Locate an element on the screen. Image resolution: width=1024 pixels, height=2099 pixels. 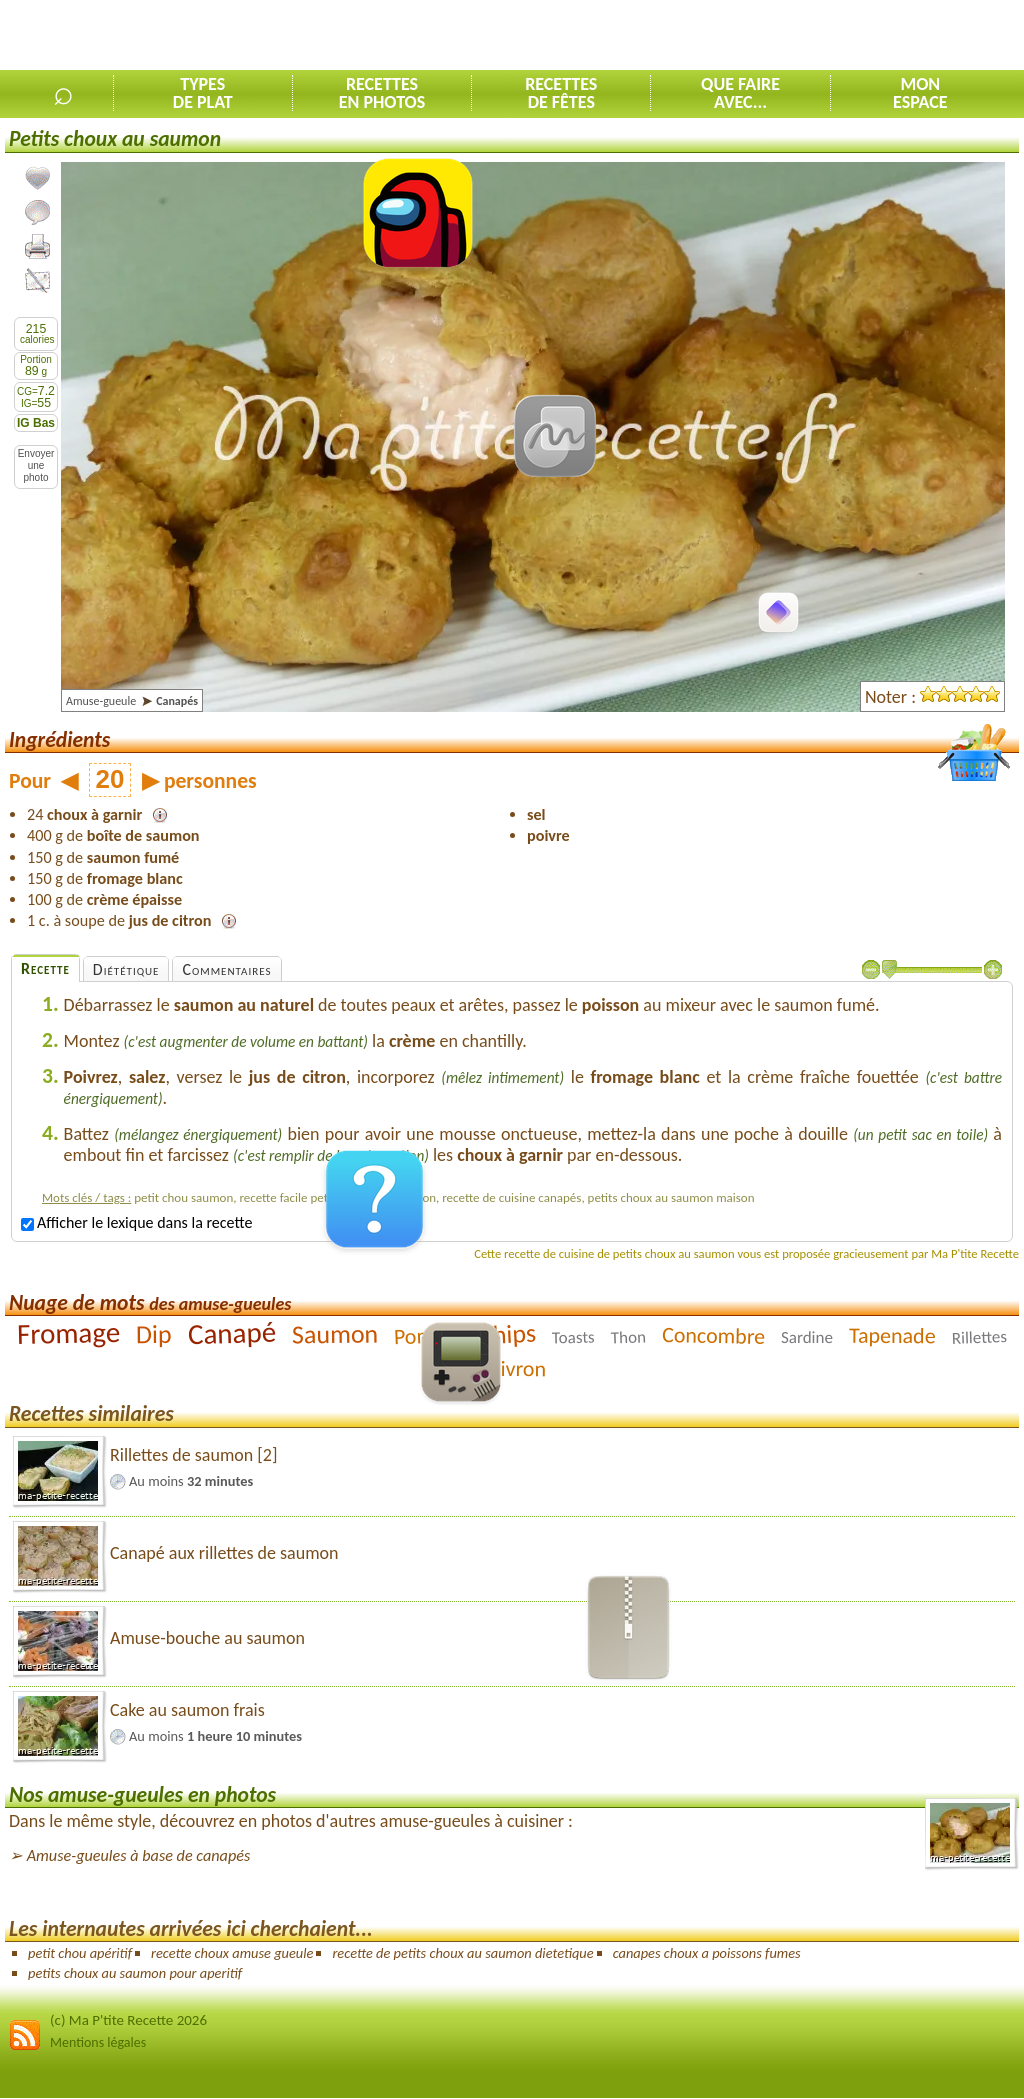
open proton pass password manager is located at coordinates (778, 612).